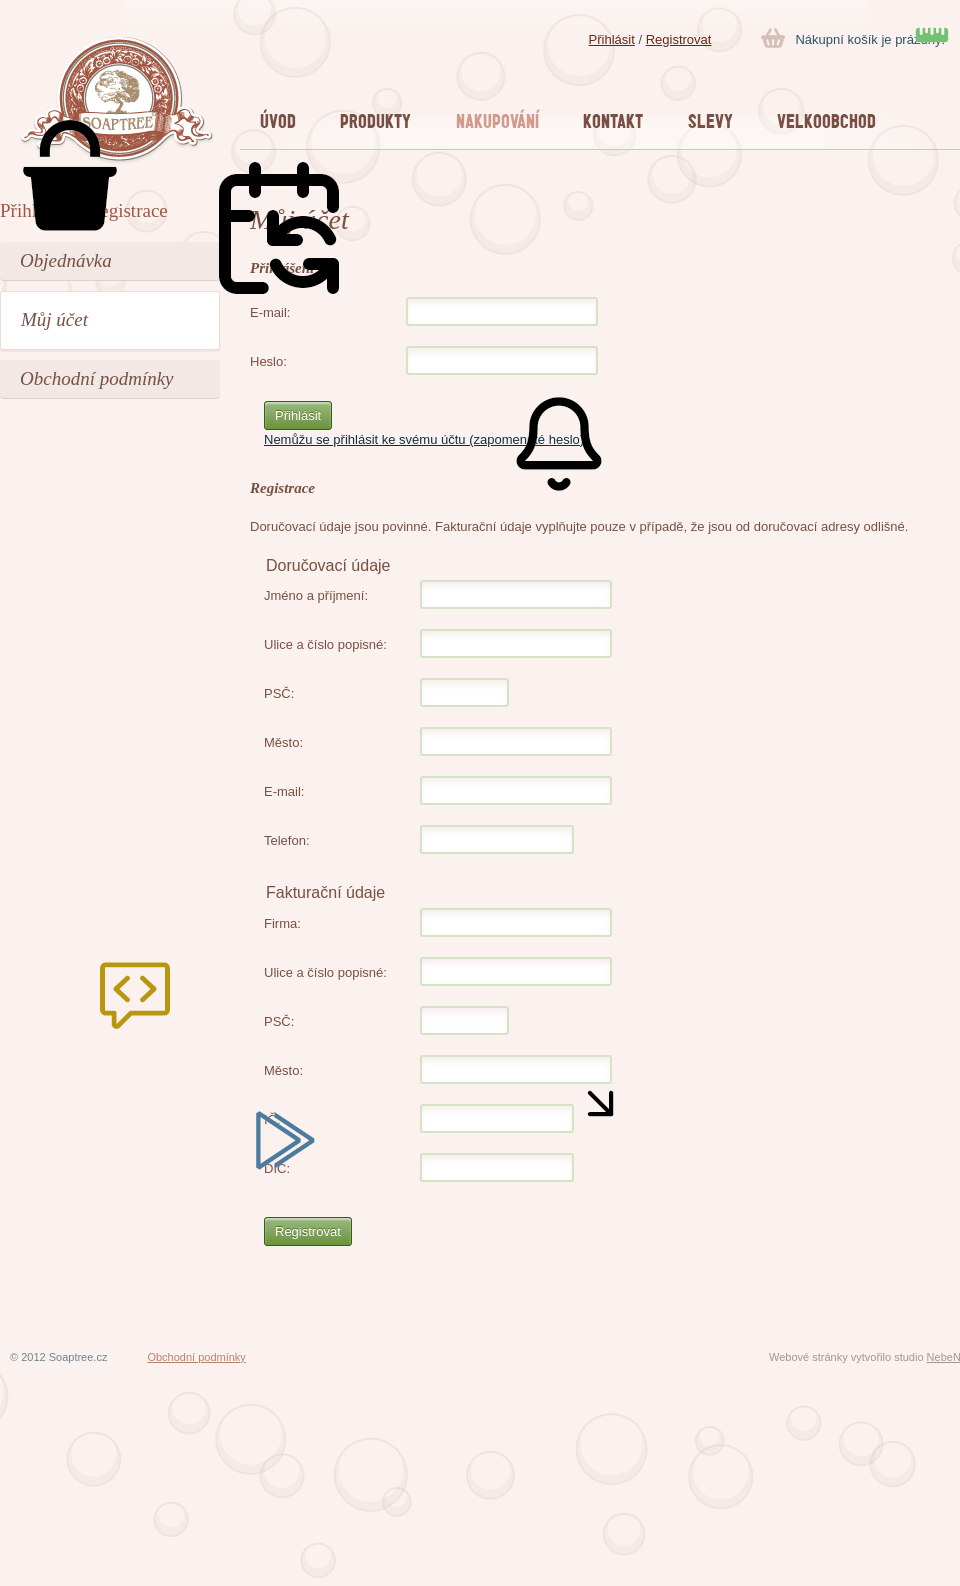 Image resolution: width=960 pixels, height=1586 pixels. Describe the element at coordinates (559, 444) in the screenshot. I see `view notifications` at that location.